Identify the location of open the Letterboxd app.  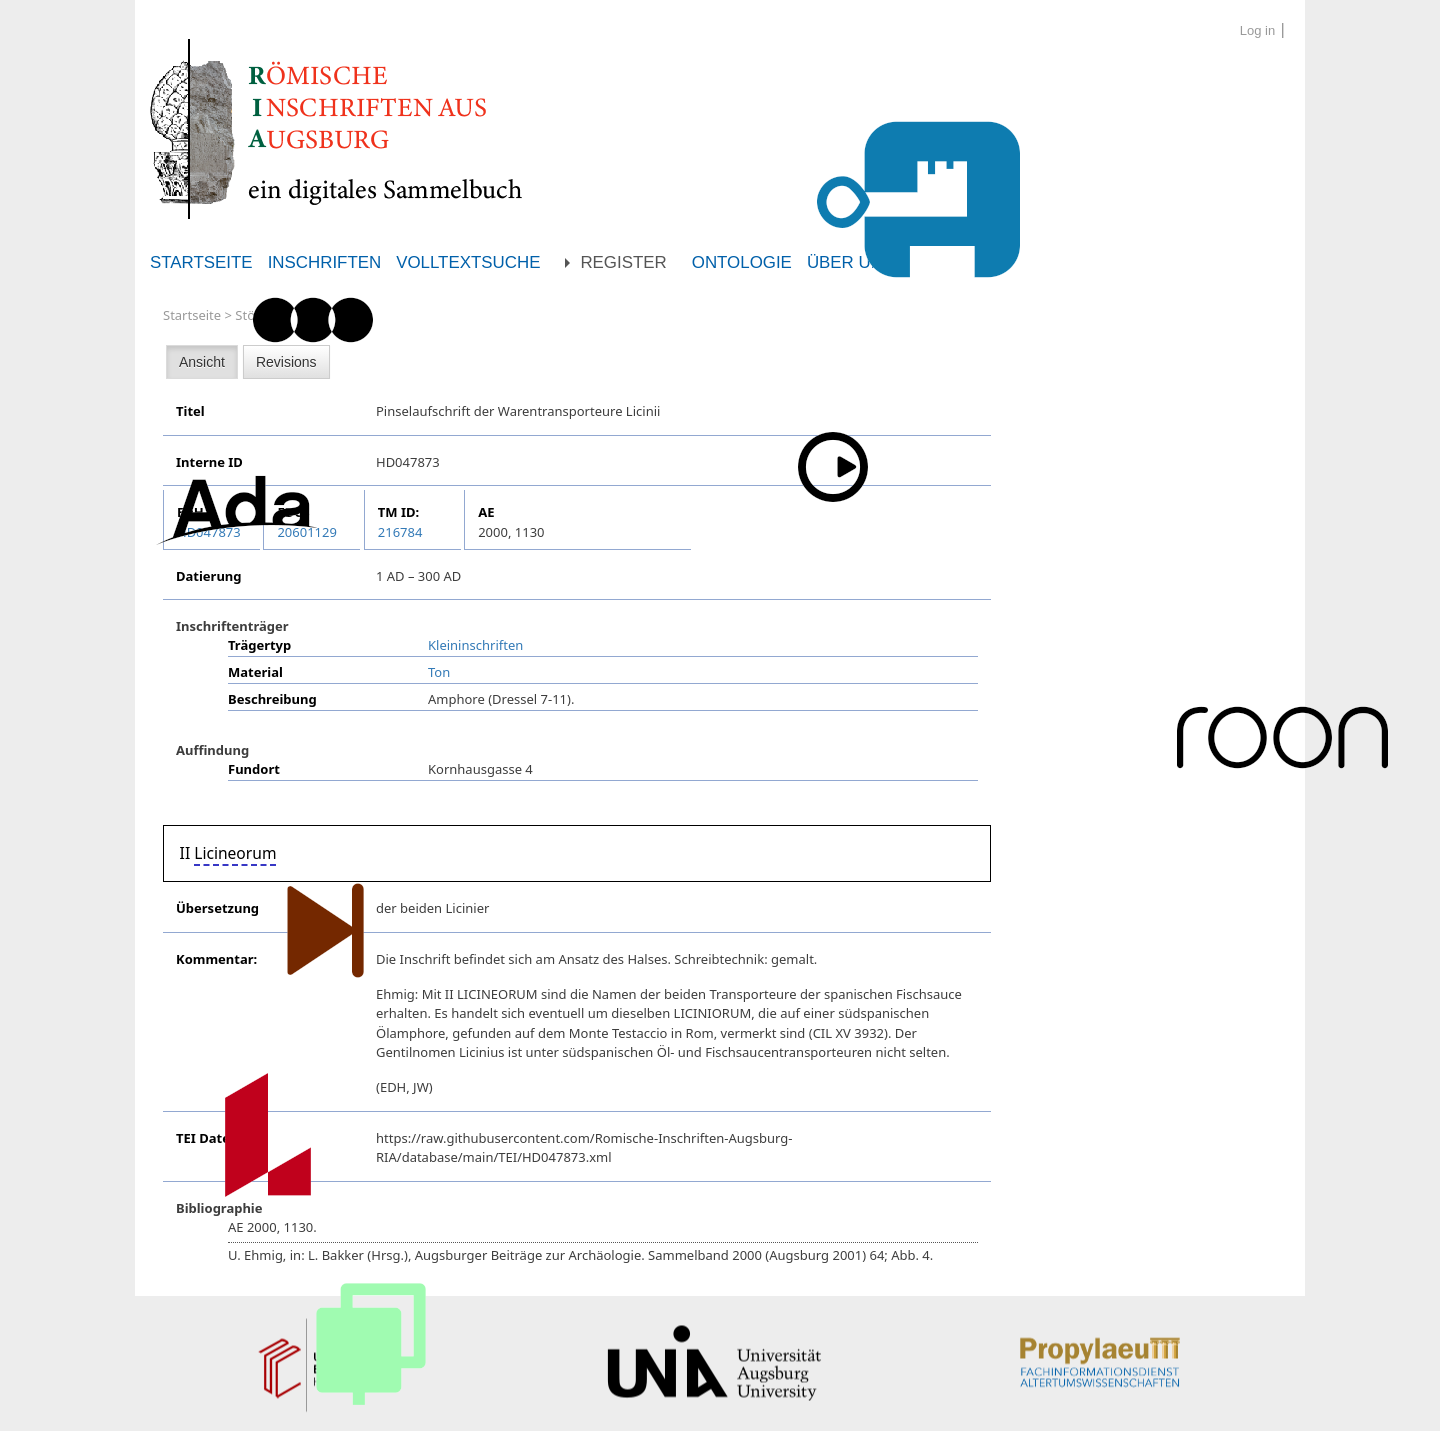
(313, 320).